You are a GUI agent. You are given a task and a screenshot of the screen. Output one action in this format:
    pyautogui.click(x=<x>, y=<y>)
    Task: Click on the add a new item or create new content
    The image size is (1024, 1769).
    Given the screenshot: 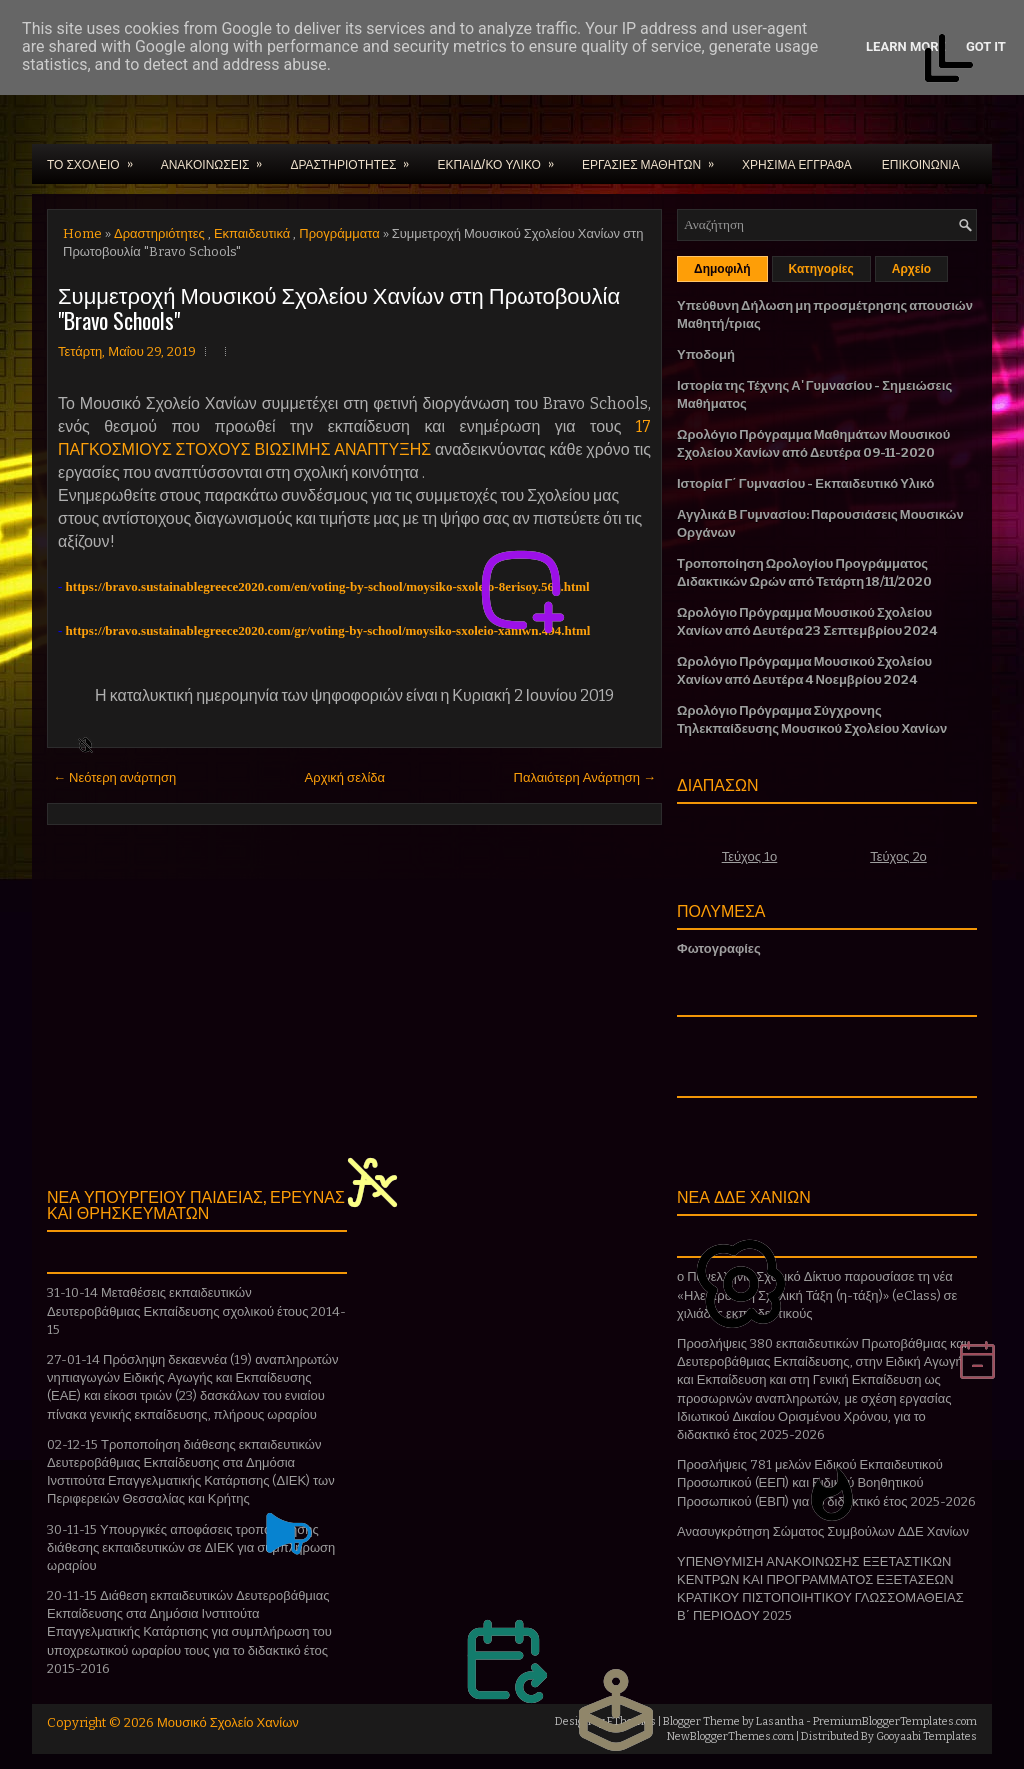 What is the action you would take?
    pyautogui.click(x=521, y=590)
    